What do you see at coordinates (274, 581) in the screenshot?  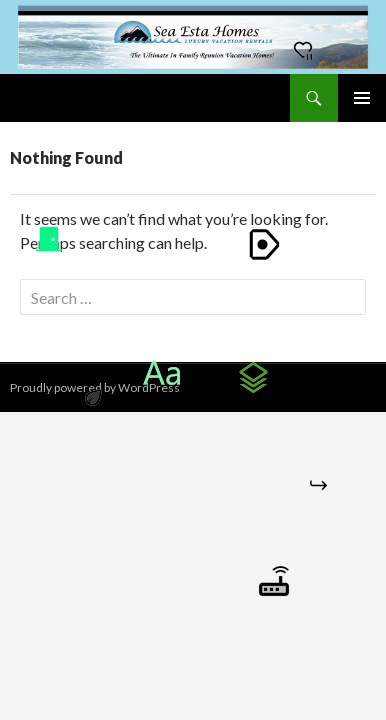 I see `access router or network settings` at bounding box center [274, 581].